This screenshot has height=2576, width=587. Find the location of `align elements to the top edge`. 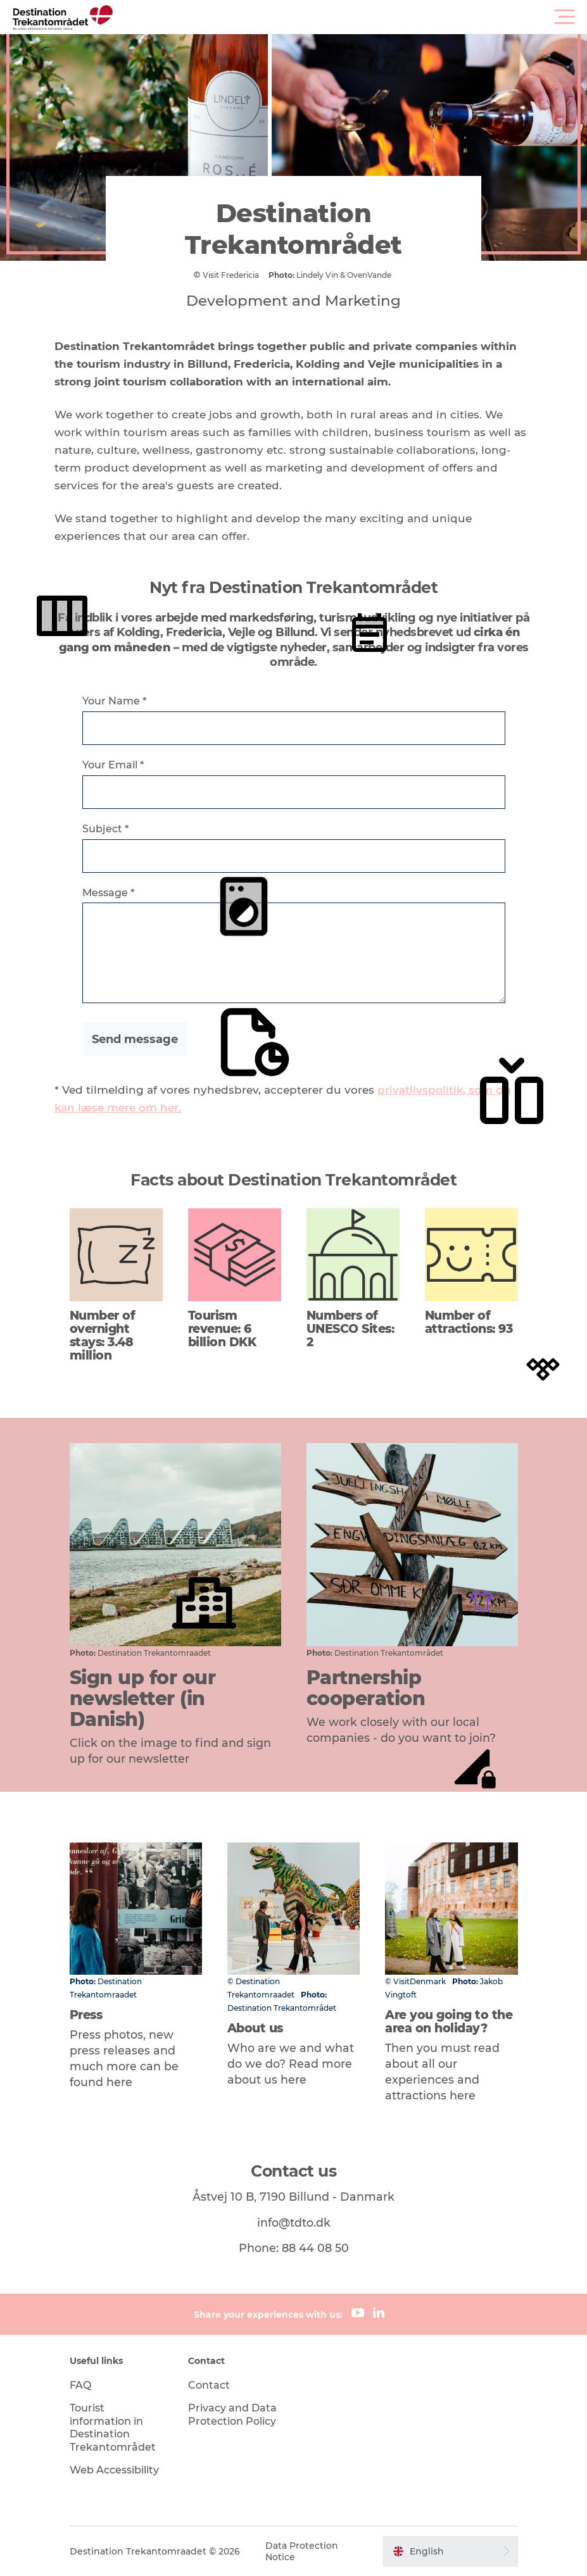

align elements to the top edge is located at coordinates (512, 1092).